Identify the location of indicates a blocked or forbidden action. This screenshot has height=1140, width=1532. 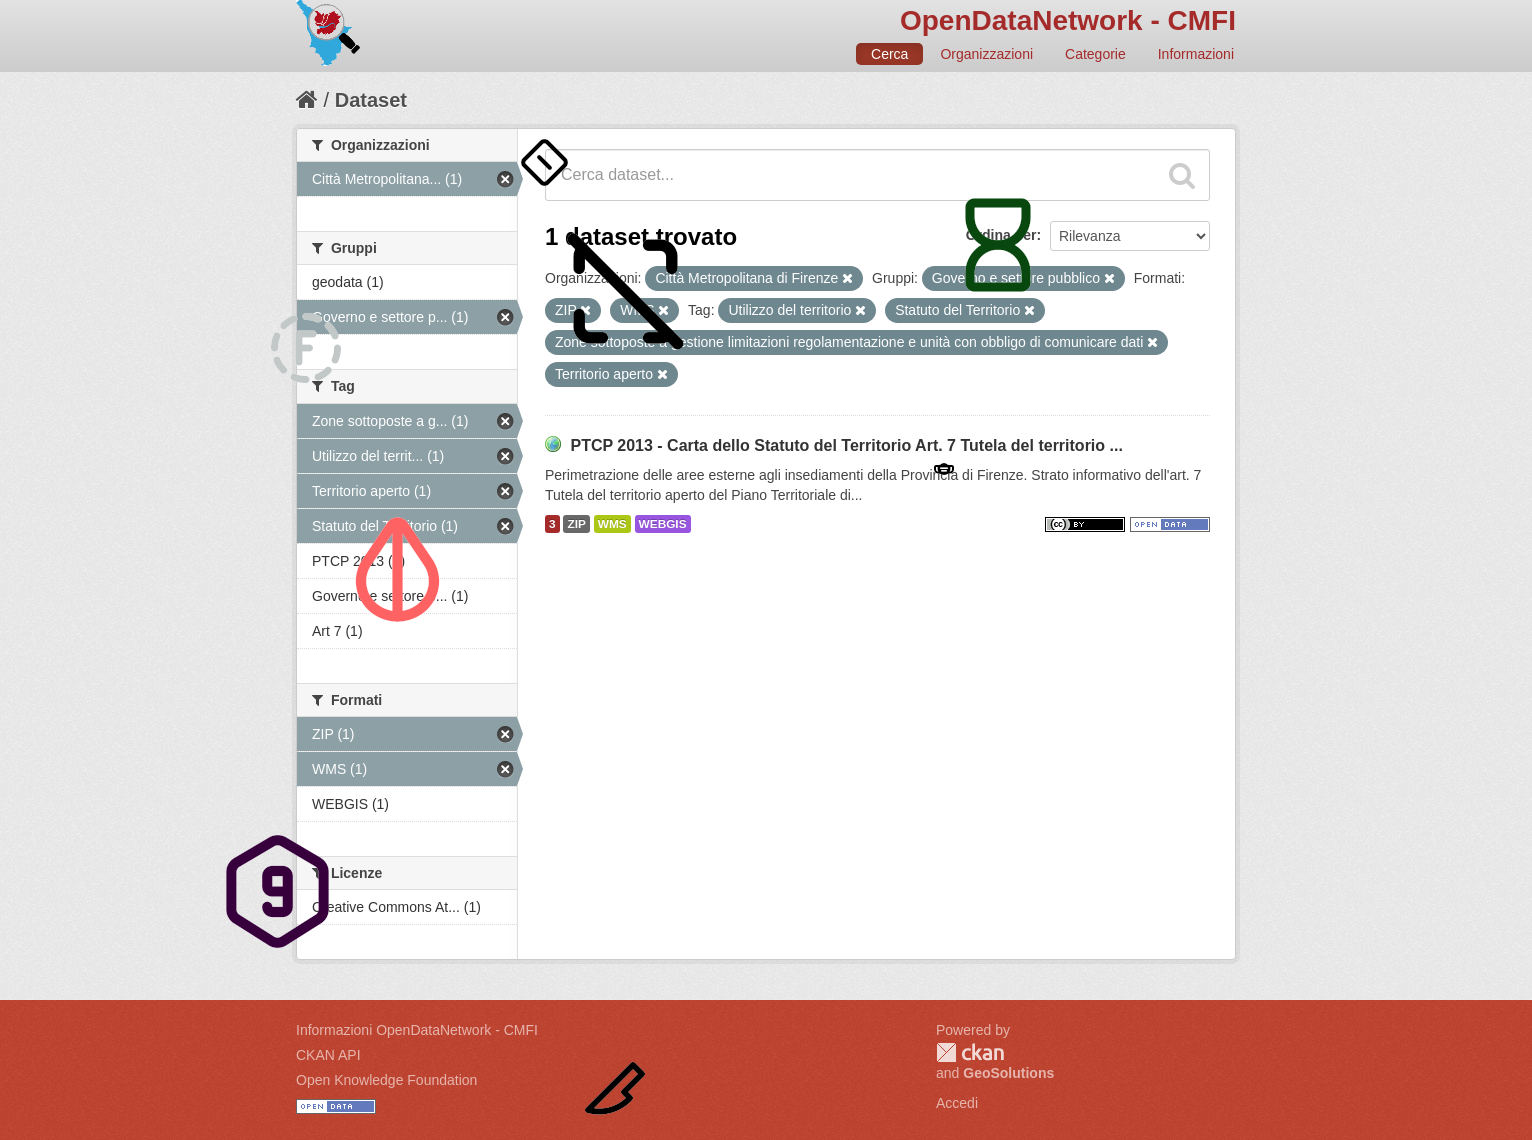
(544, 162).